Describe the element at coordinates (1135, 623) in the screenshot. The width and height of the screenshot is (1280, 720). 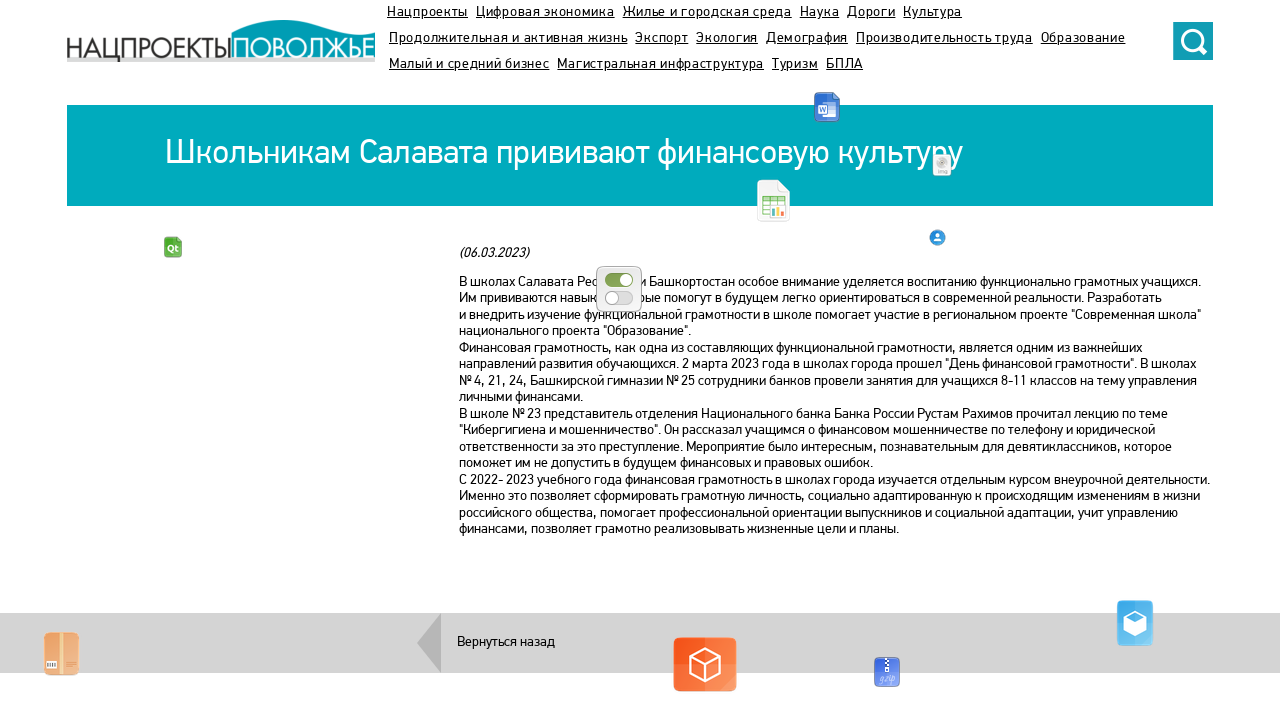
I see `a flatpak application package file` at that location.